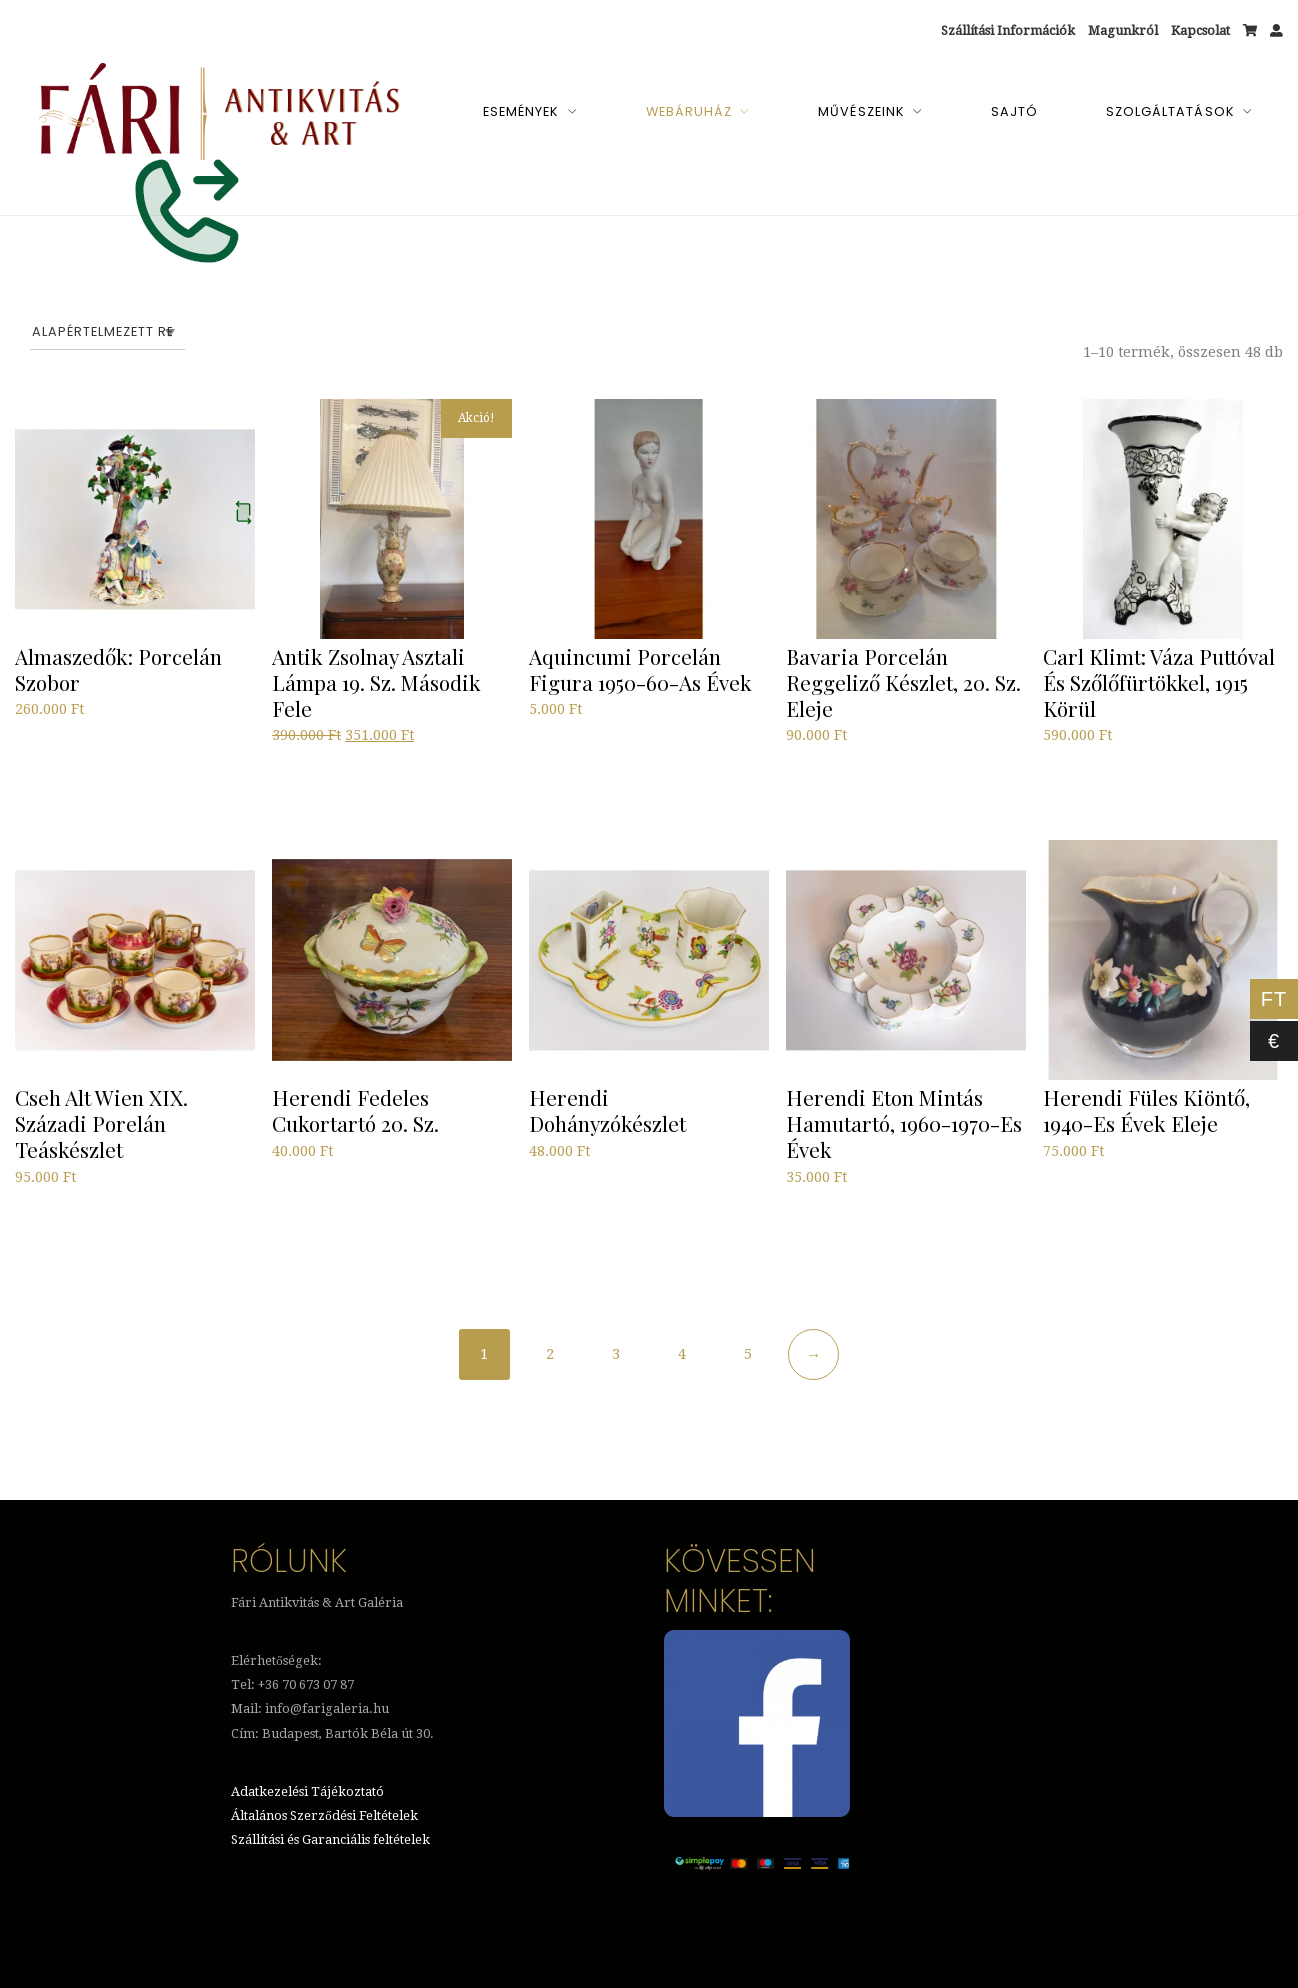  Describe the element at coordinates (189, 209) in the screenshot. I see `transfer an active call` at that location.